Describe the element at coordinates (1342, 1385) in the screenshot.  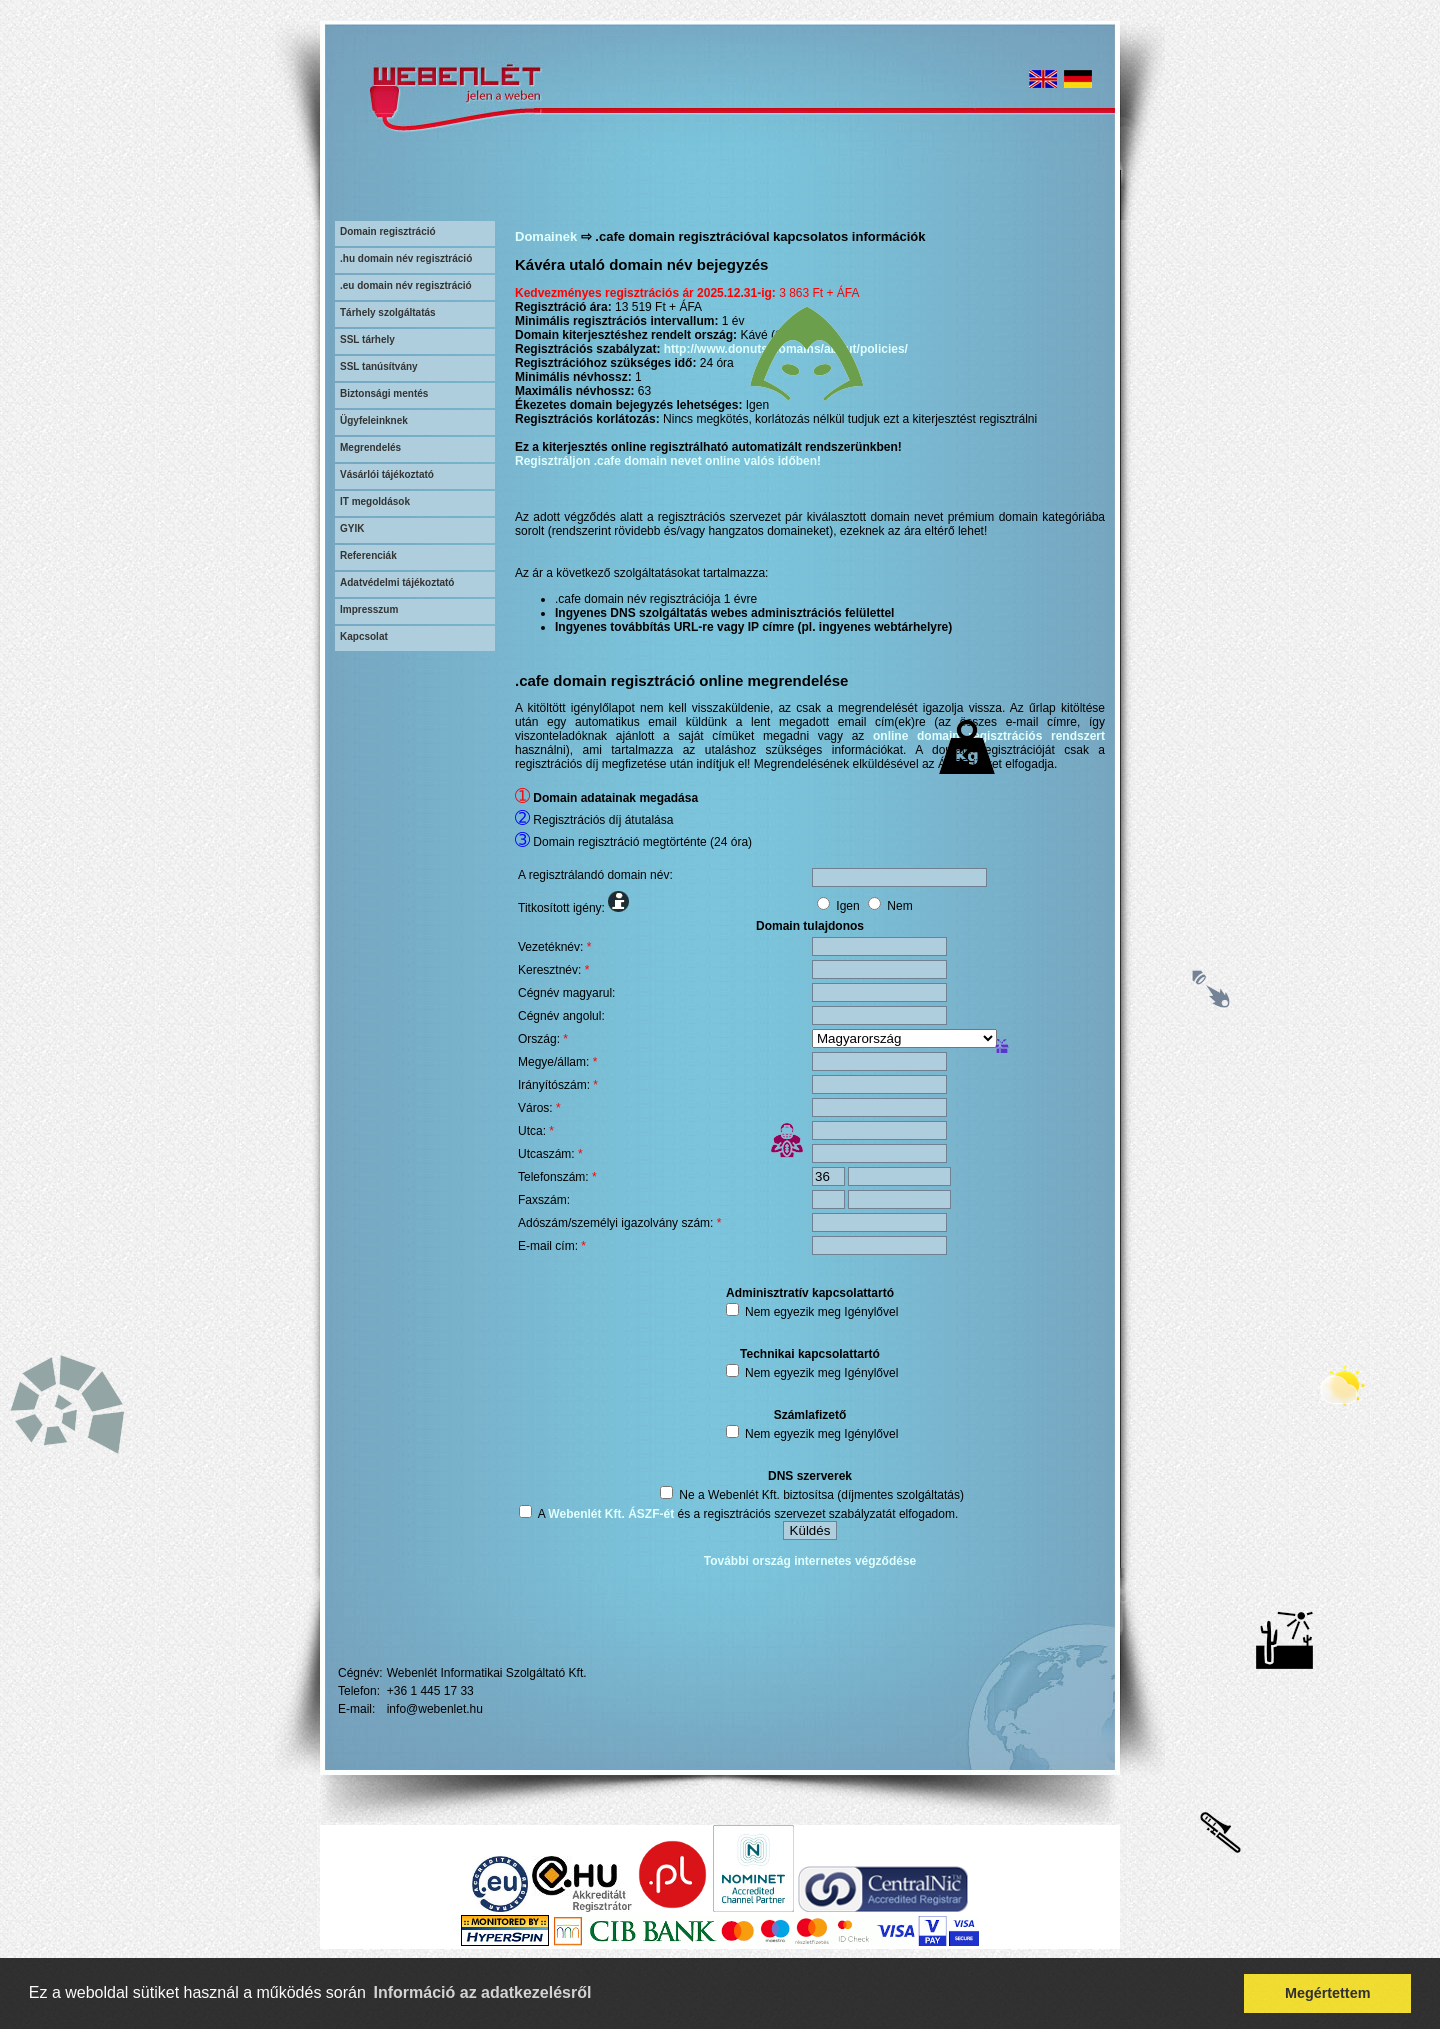
I see `indicates partly cloudy weather conditions` at that location.